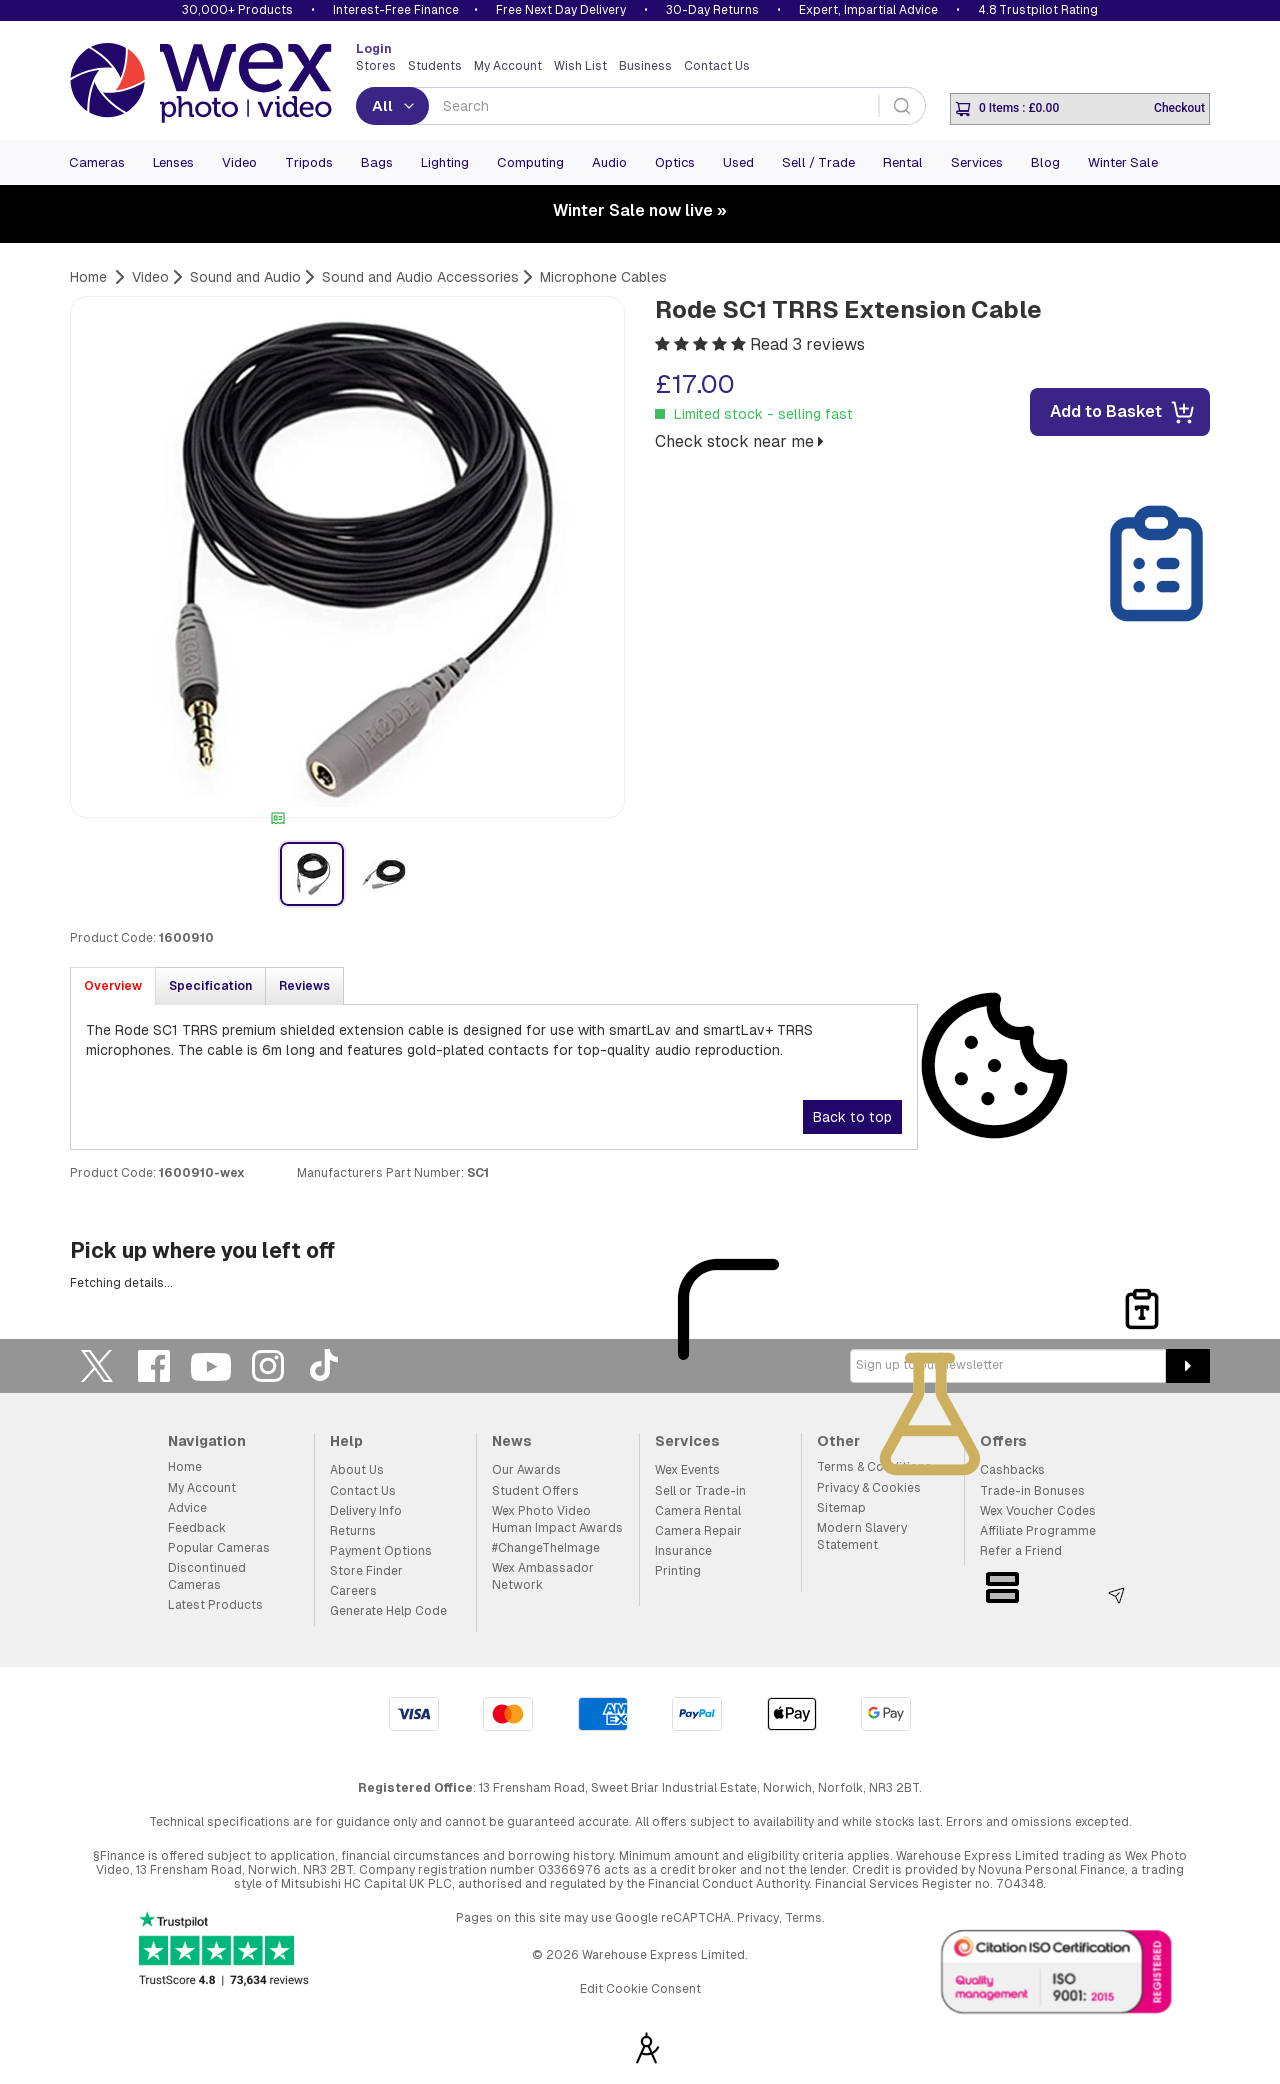 This screenshot has height=2084, width=1280. I want to click on view news or articles, so click(278, 818).